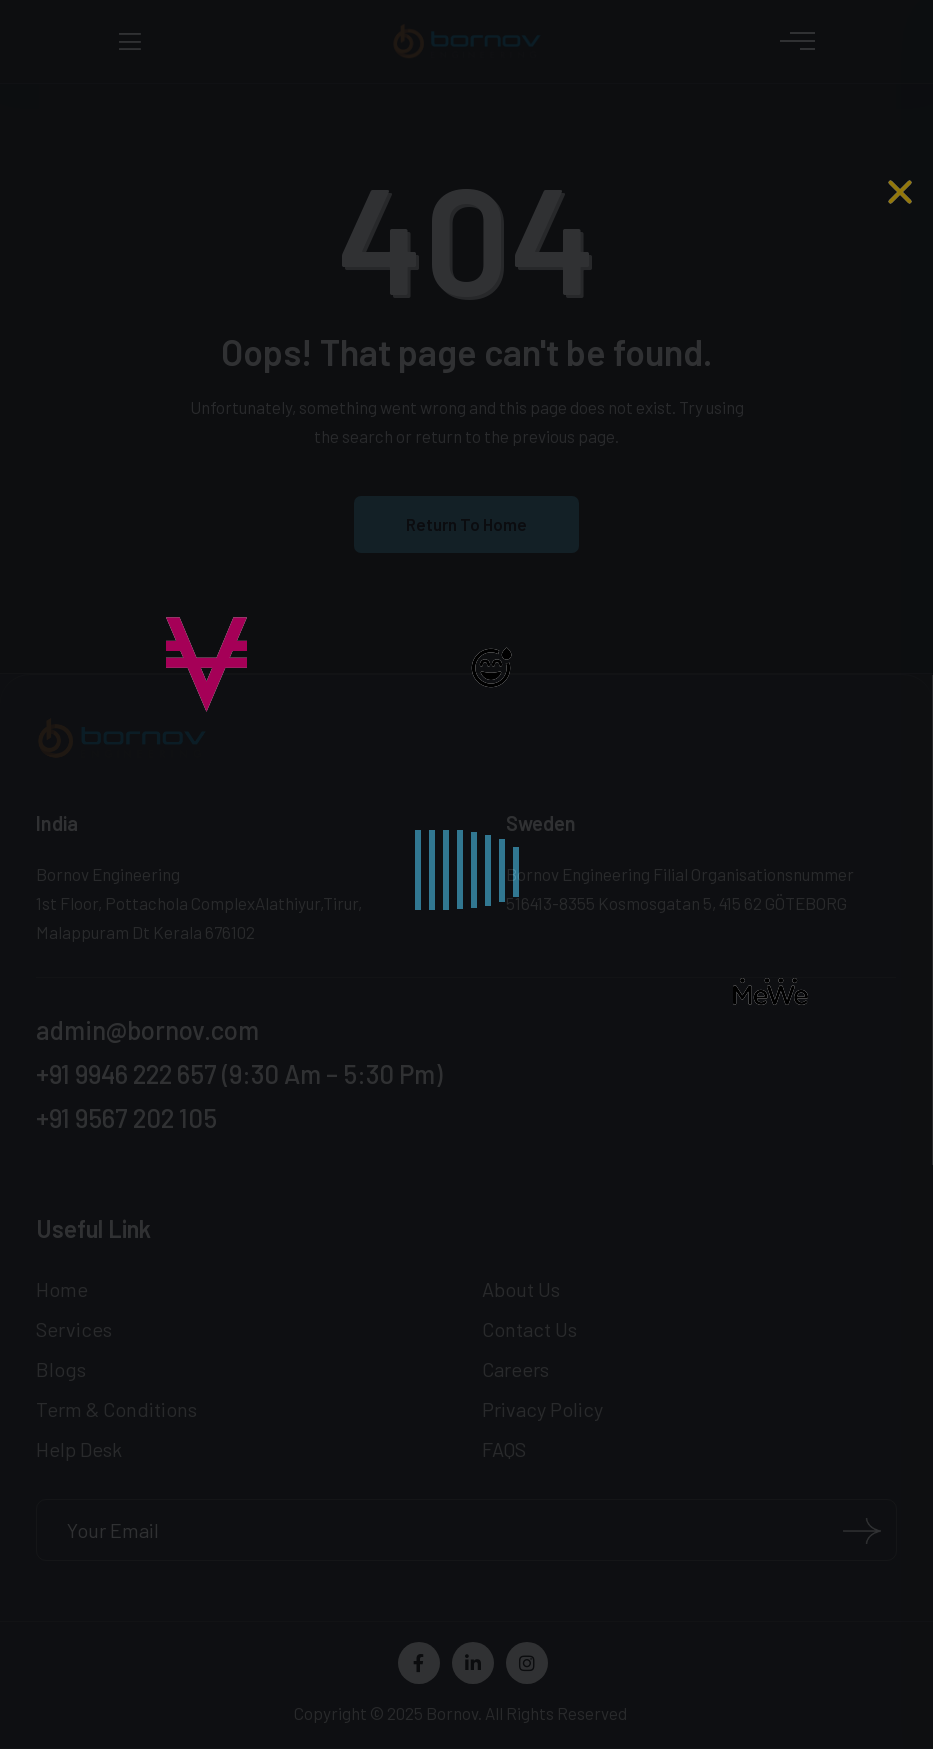 The width and height of the screenshot is (933, 1749). Describe the element at coordinates (206, 664) in the screenshot. I see `viacoin cryptocurrency logo` at that location.